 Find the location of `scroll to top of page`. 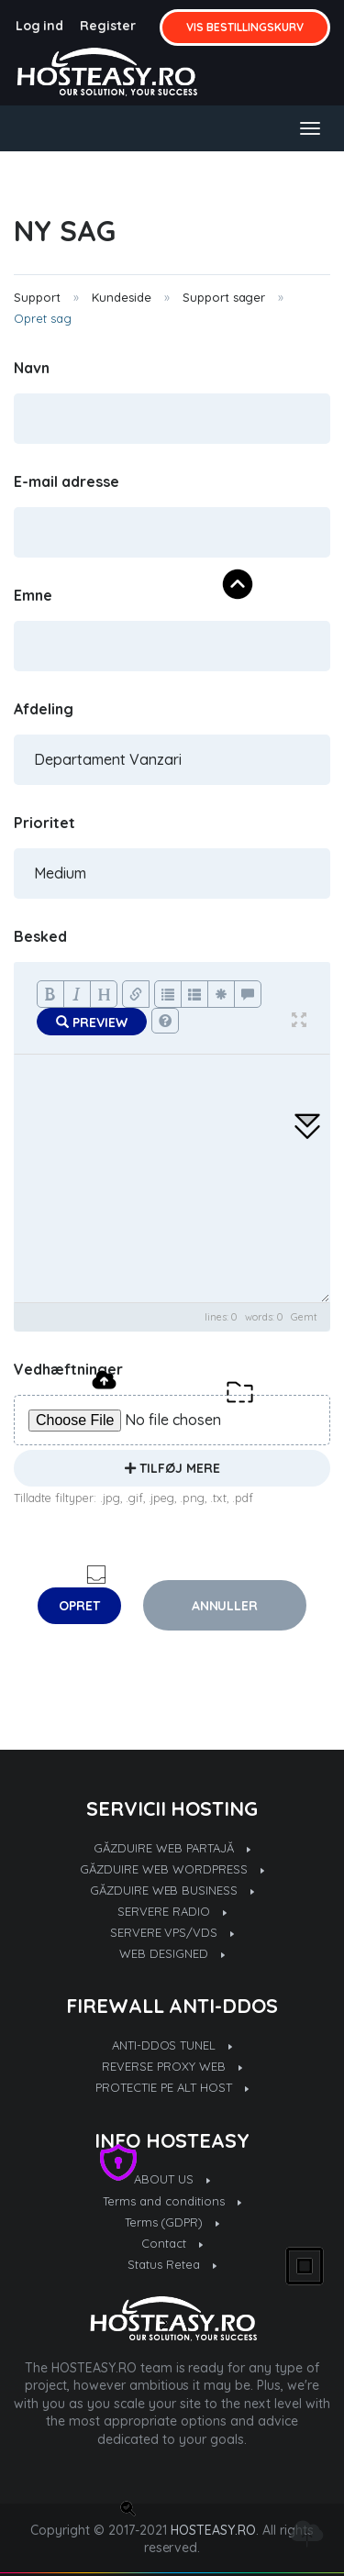

scroll to top of page is located at coordinates (238, 584).